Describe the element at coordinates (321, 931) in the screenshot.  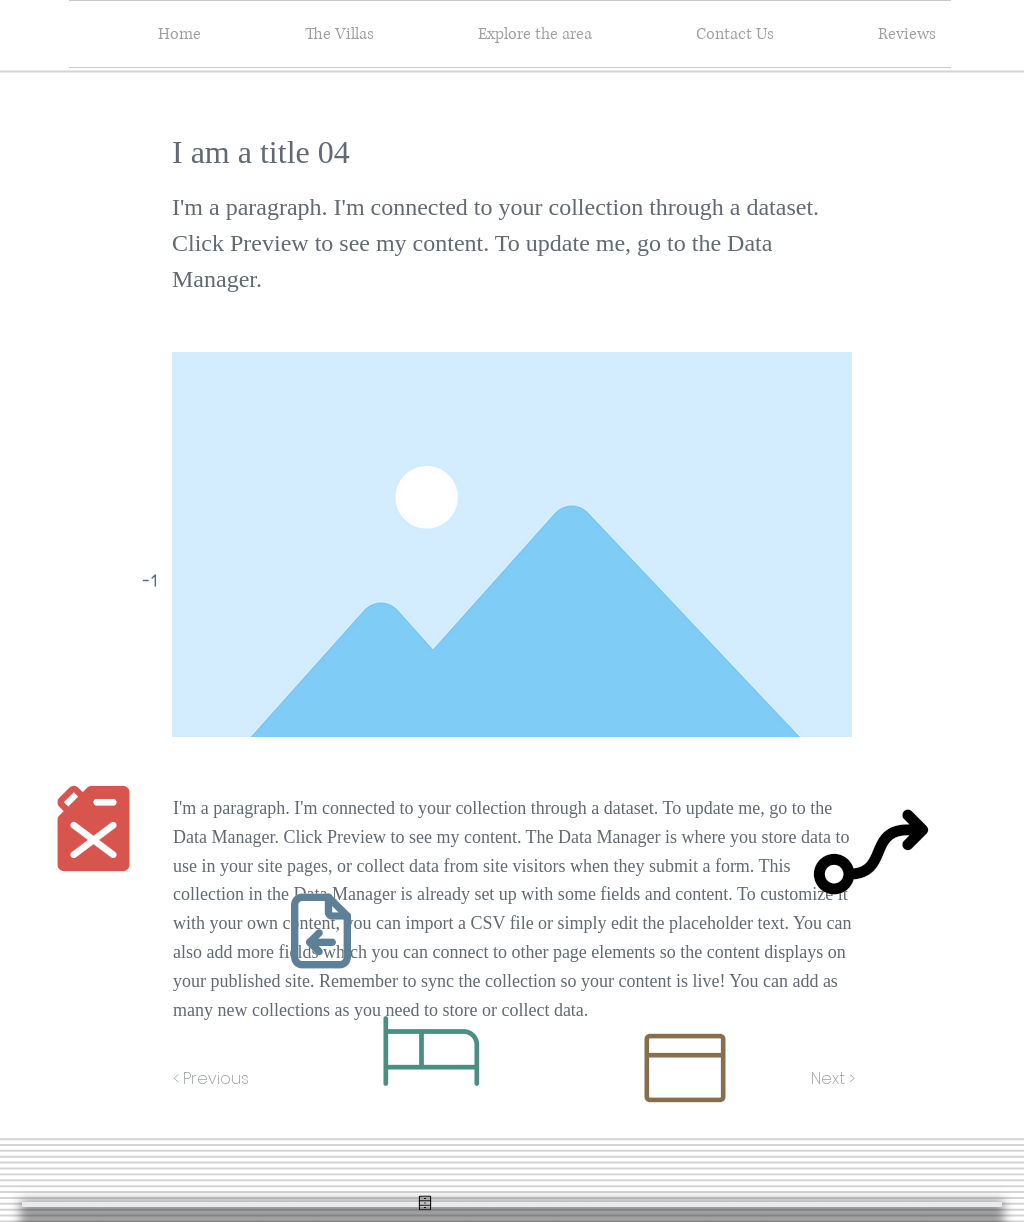
I see `import a file from another location` at that location.